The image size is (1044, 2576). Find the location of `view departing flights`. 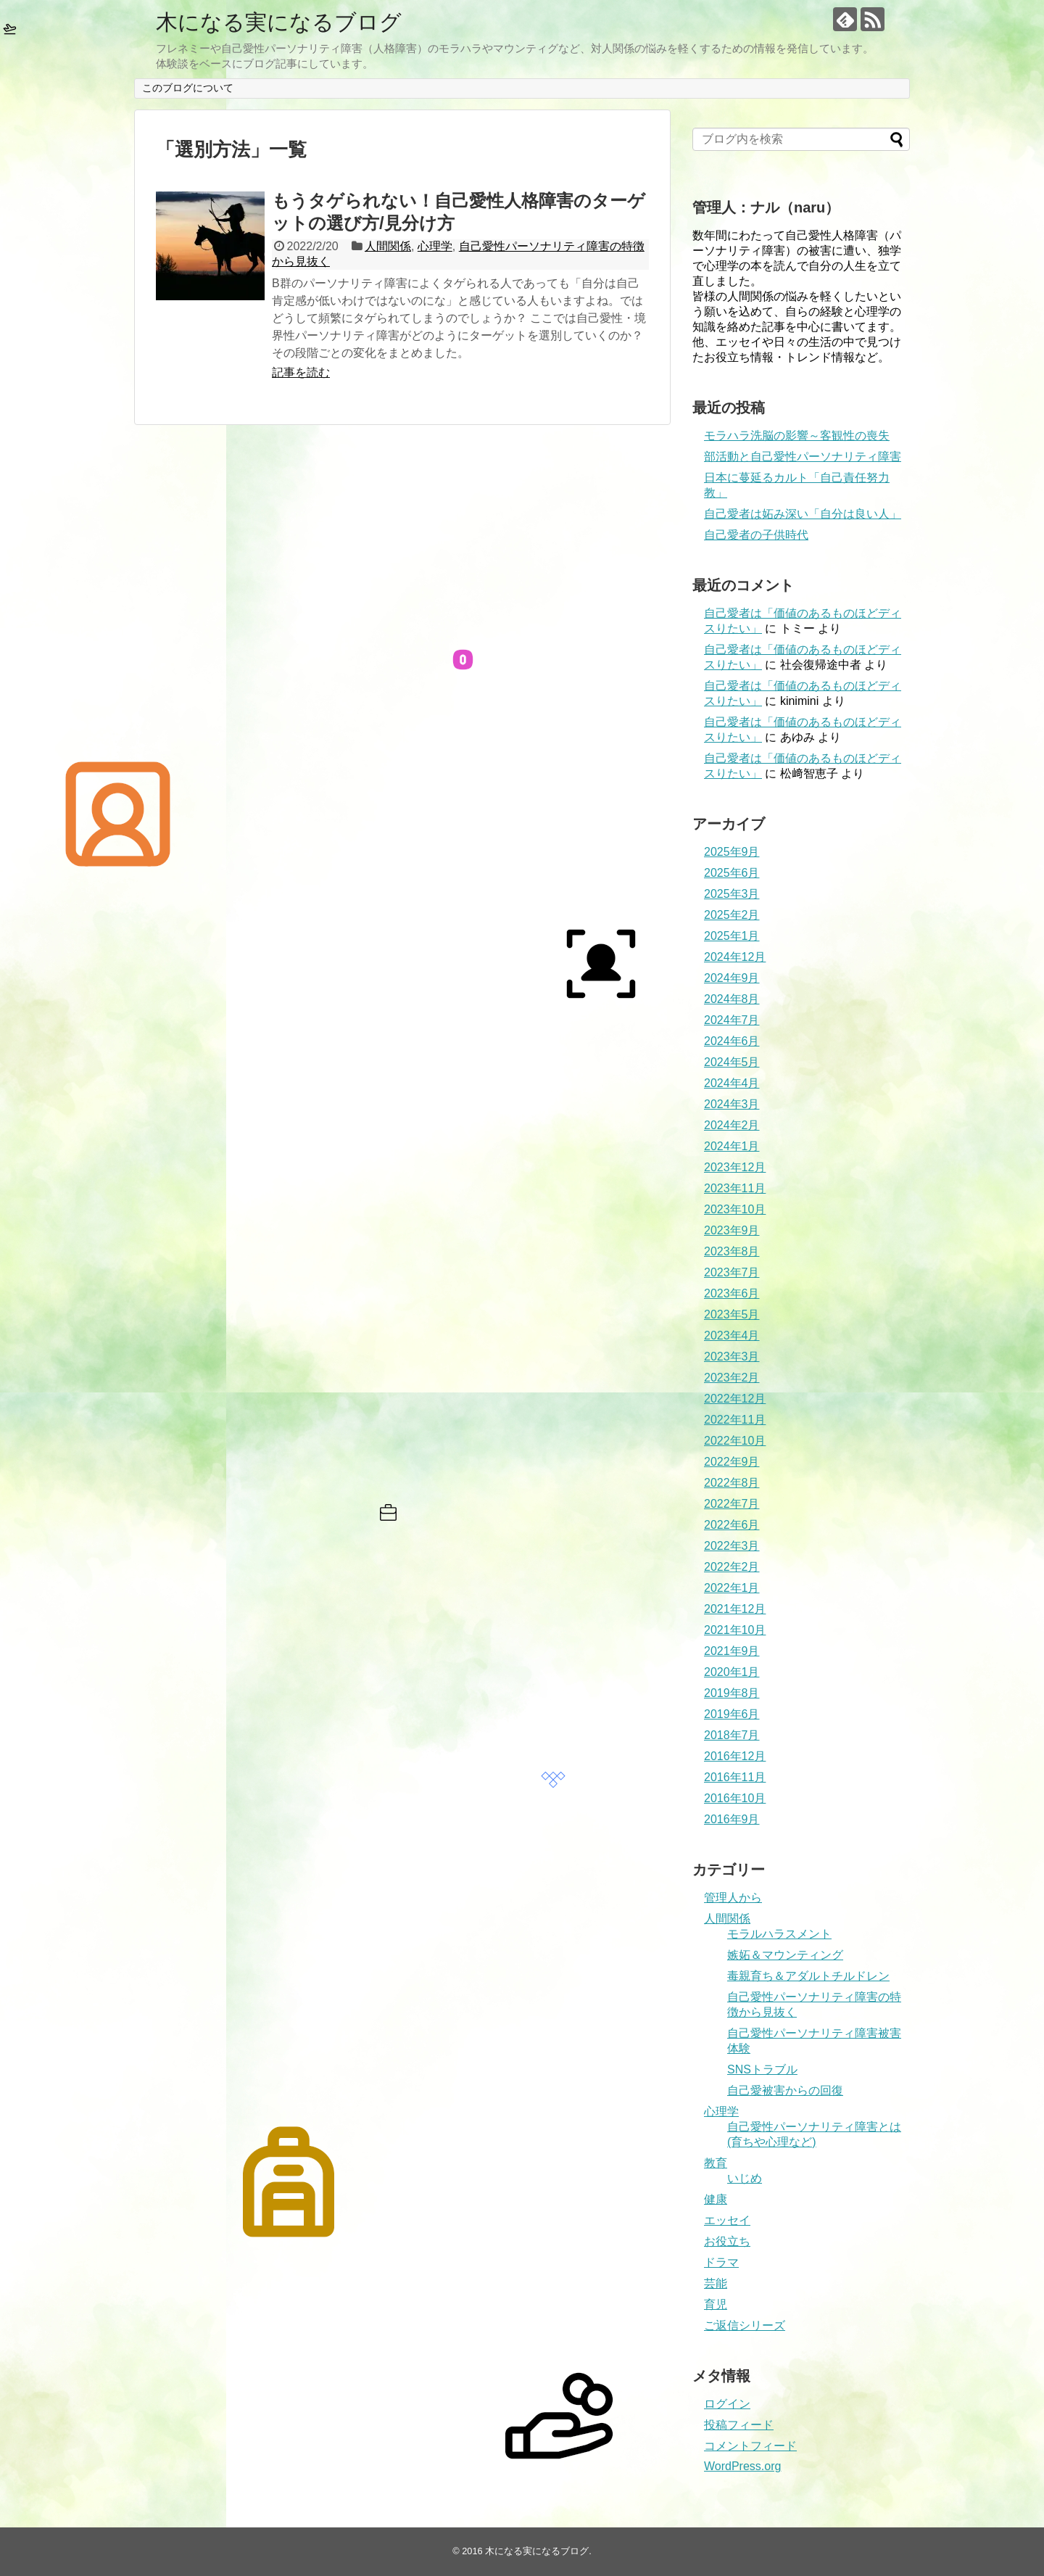

view departing flights is located at coordinates (9, 28).